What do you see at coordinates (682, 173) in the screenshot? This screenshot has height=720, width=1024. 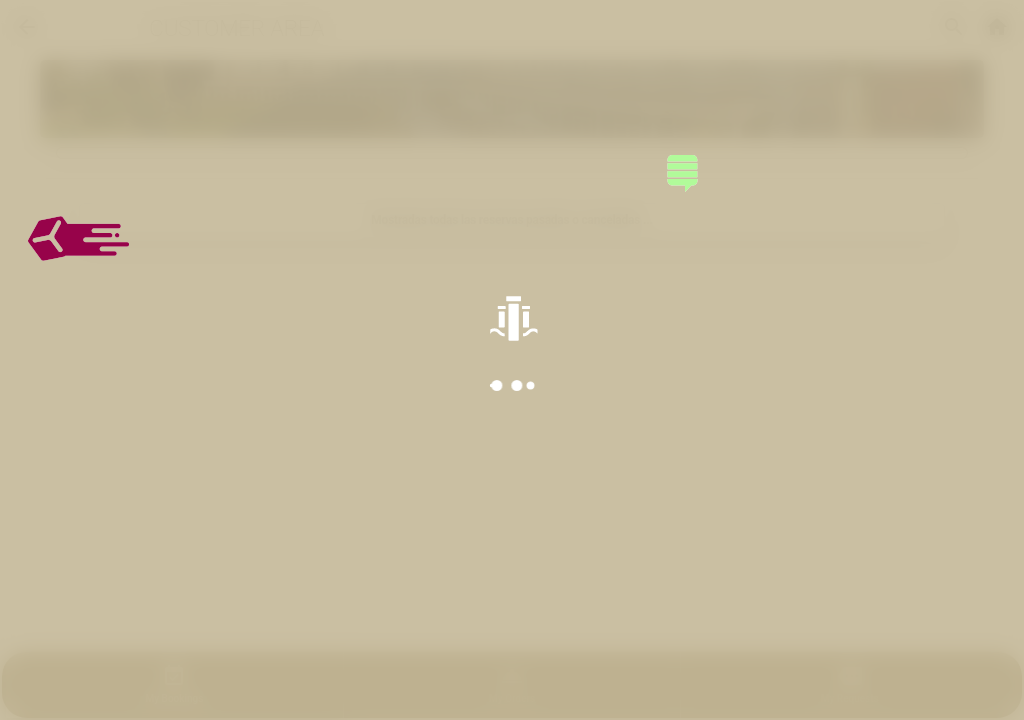 I see `visit stack exchange community` at bounding box center [682, 173].